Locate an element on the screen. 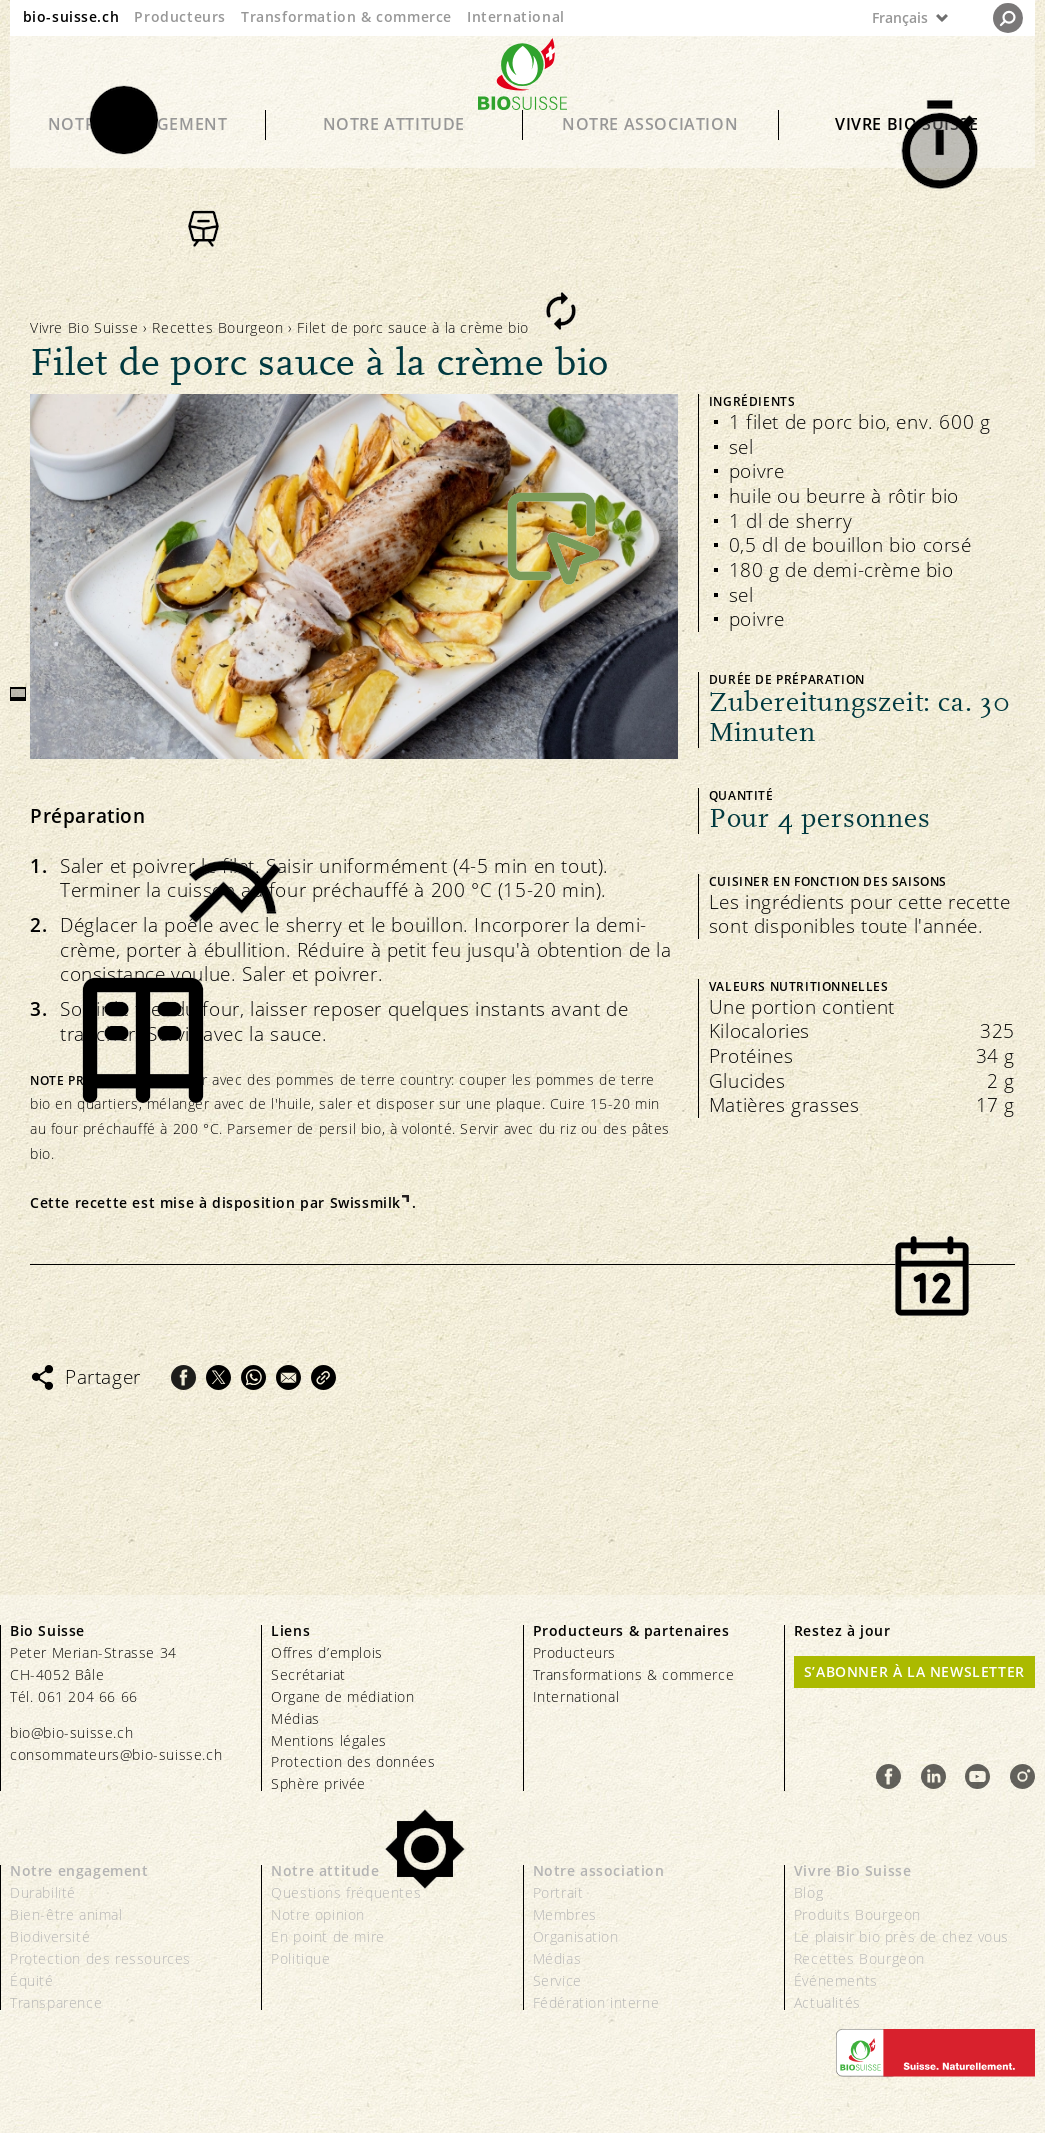  view regional train schedules is located at coordinates (203, 227).